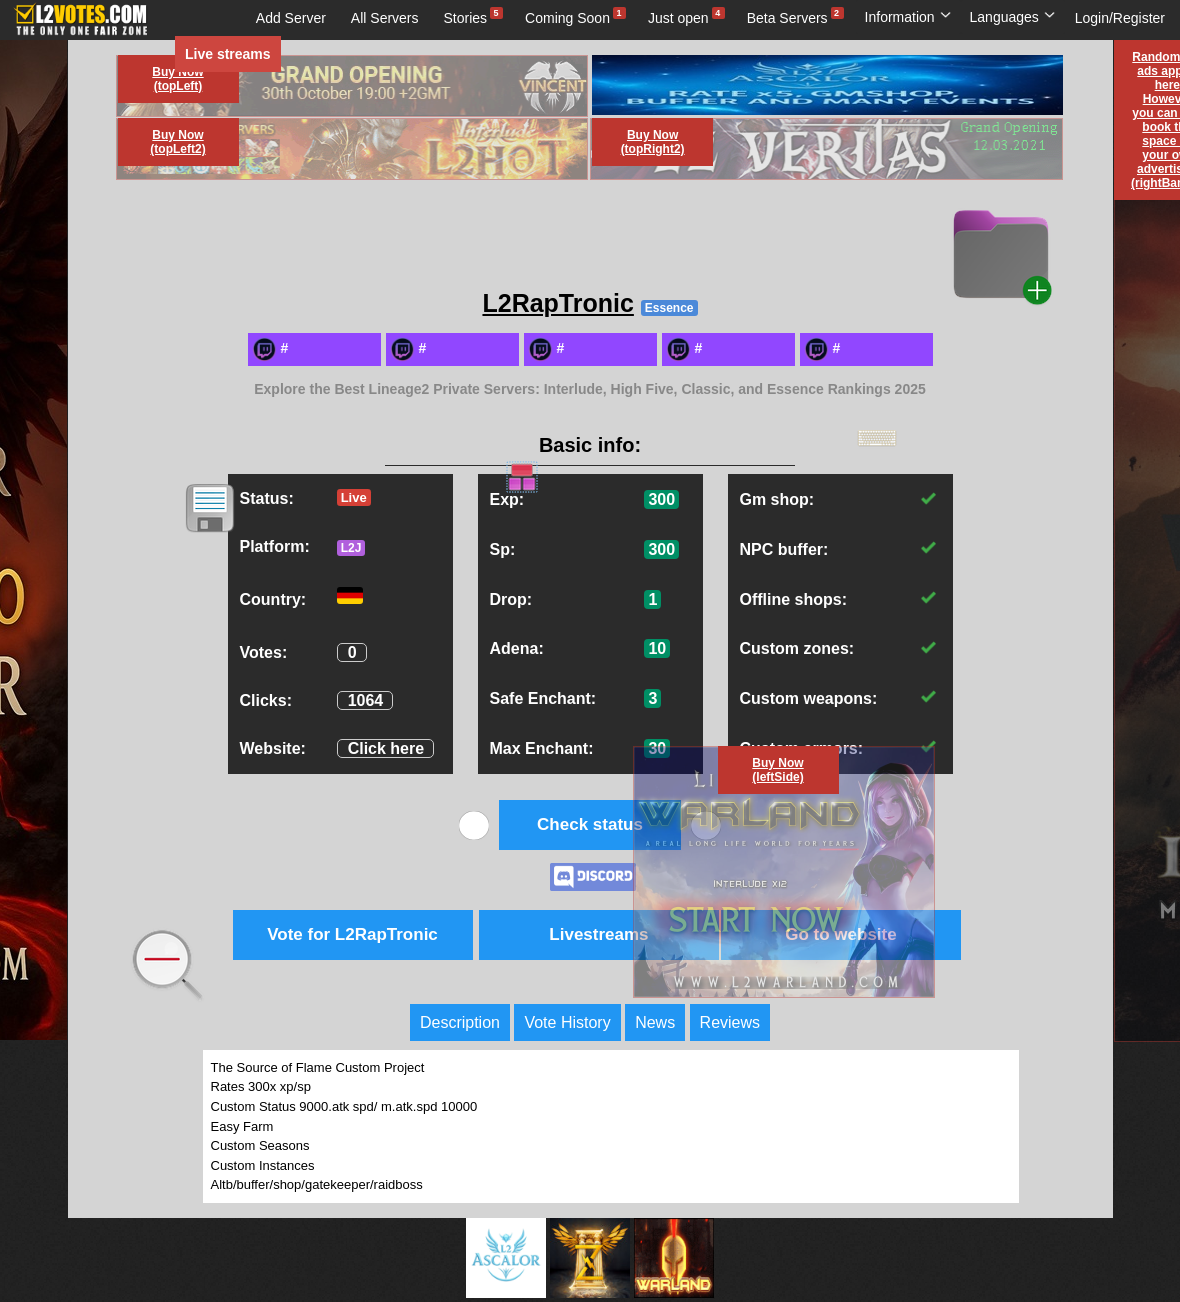 The height and width of the screenshot is (1302, 1180). Describe the element at coordinates (522, 477) in the screenshot. I see `select all items in the current view` at that location.